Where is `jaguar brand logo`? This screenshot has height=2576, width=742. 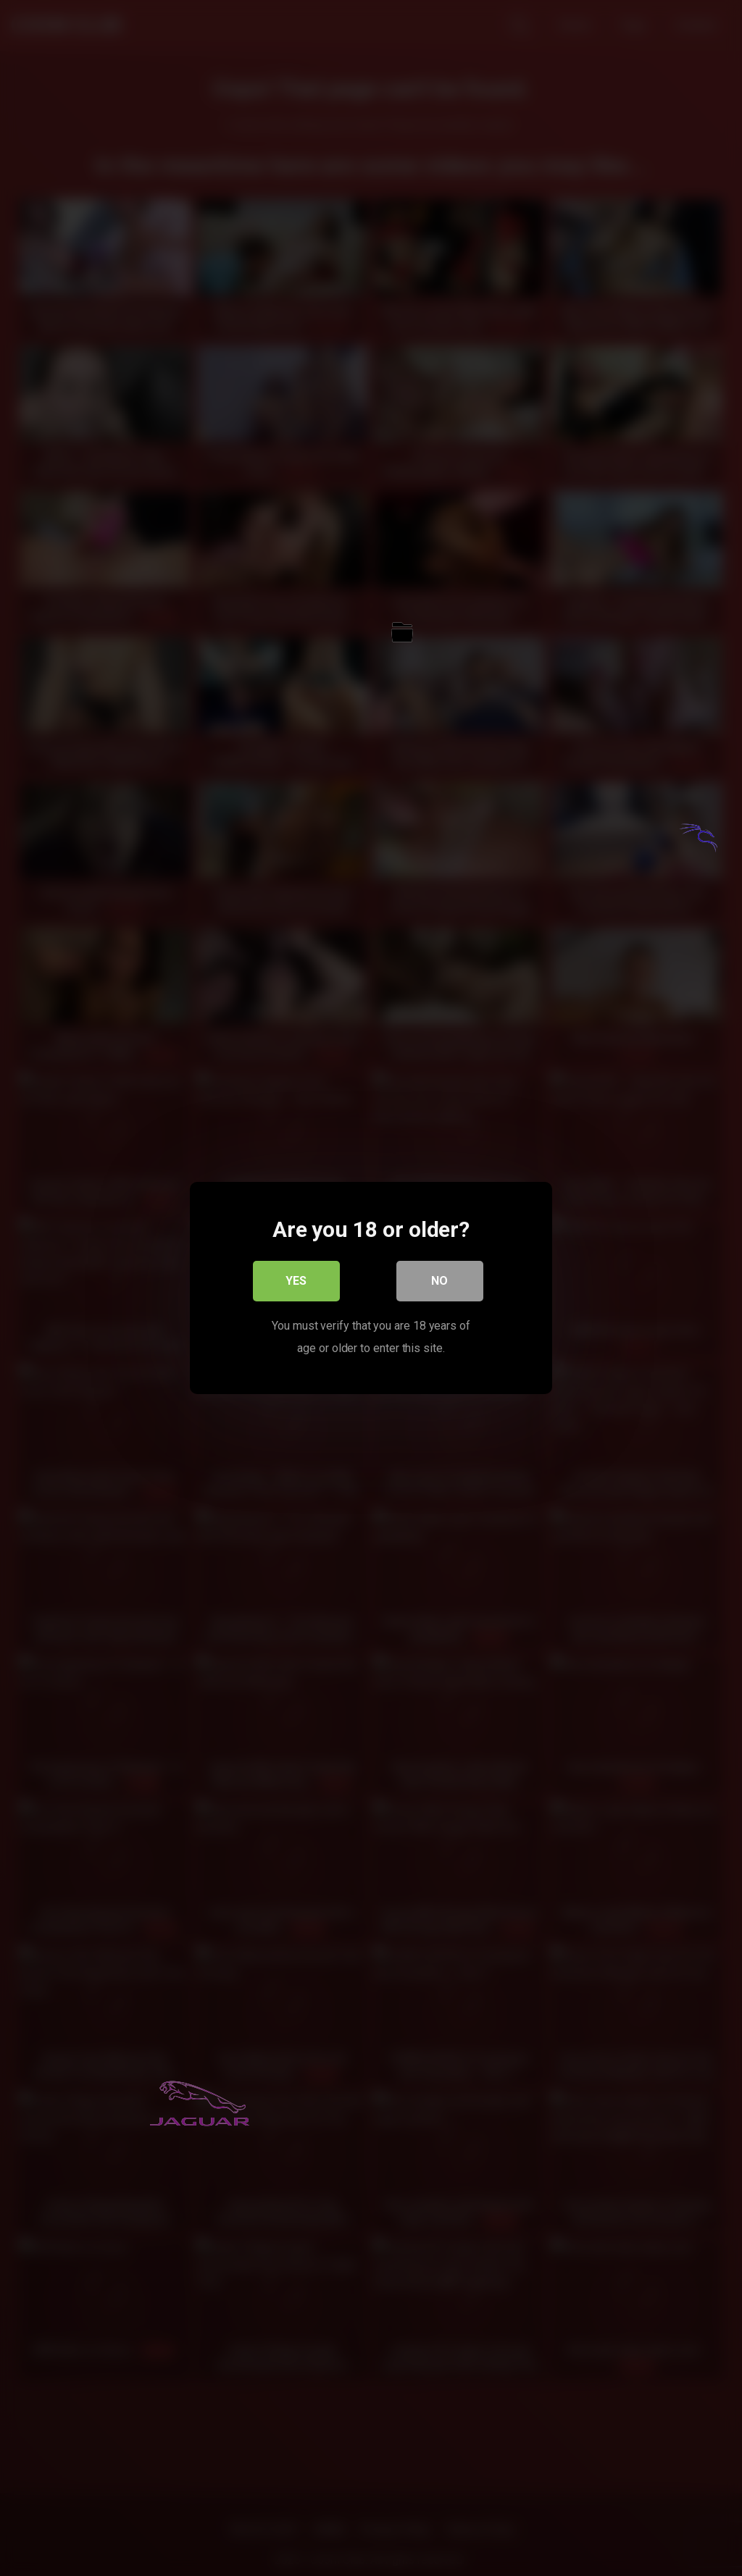
jaguar brand logo is located at coordinates (199, 2103).